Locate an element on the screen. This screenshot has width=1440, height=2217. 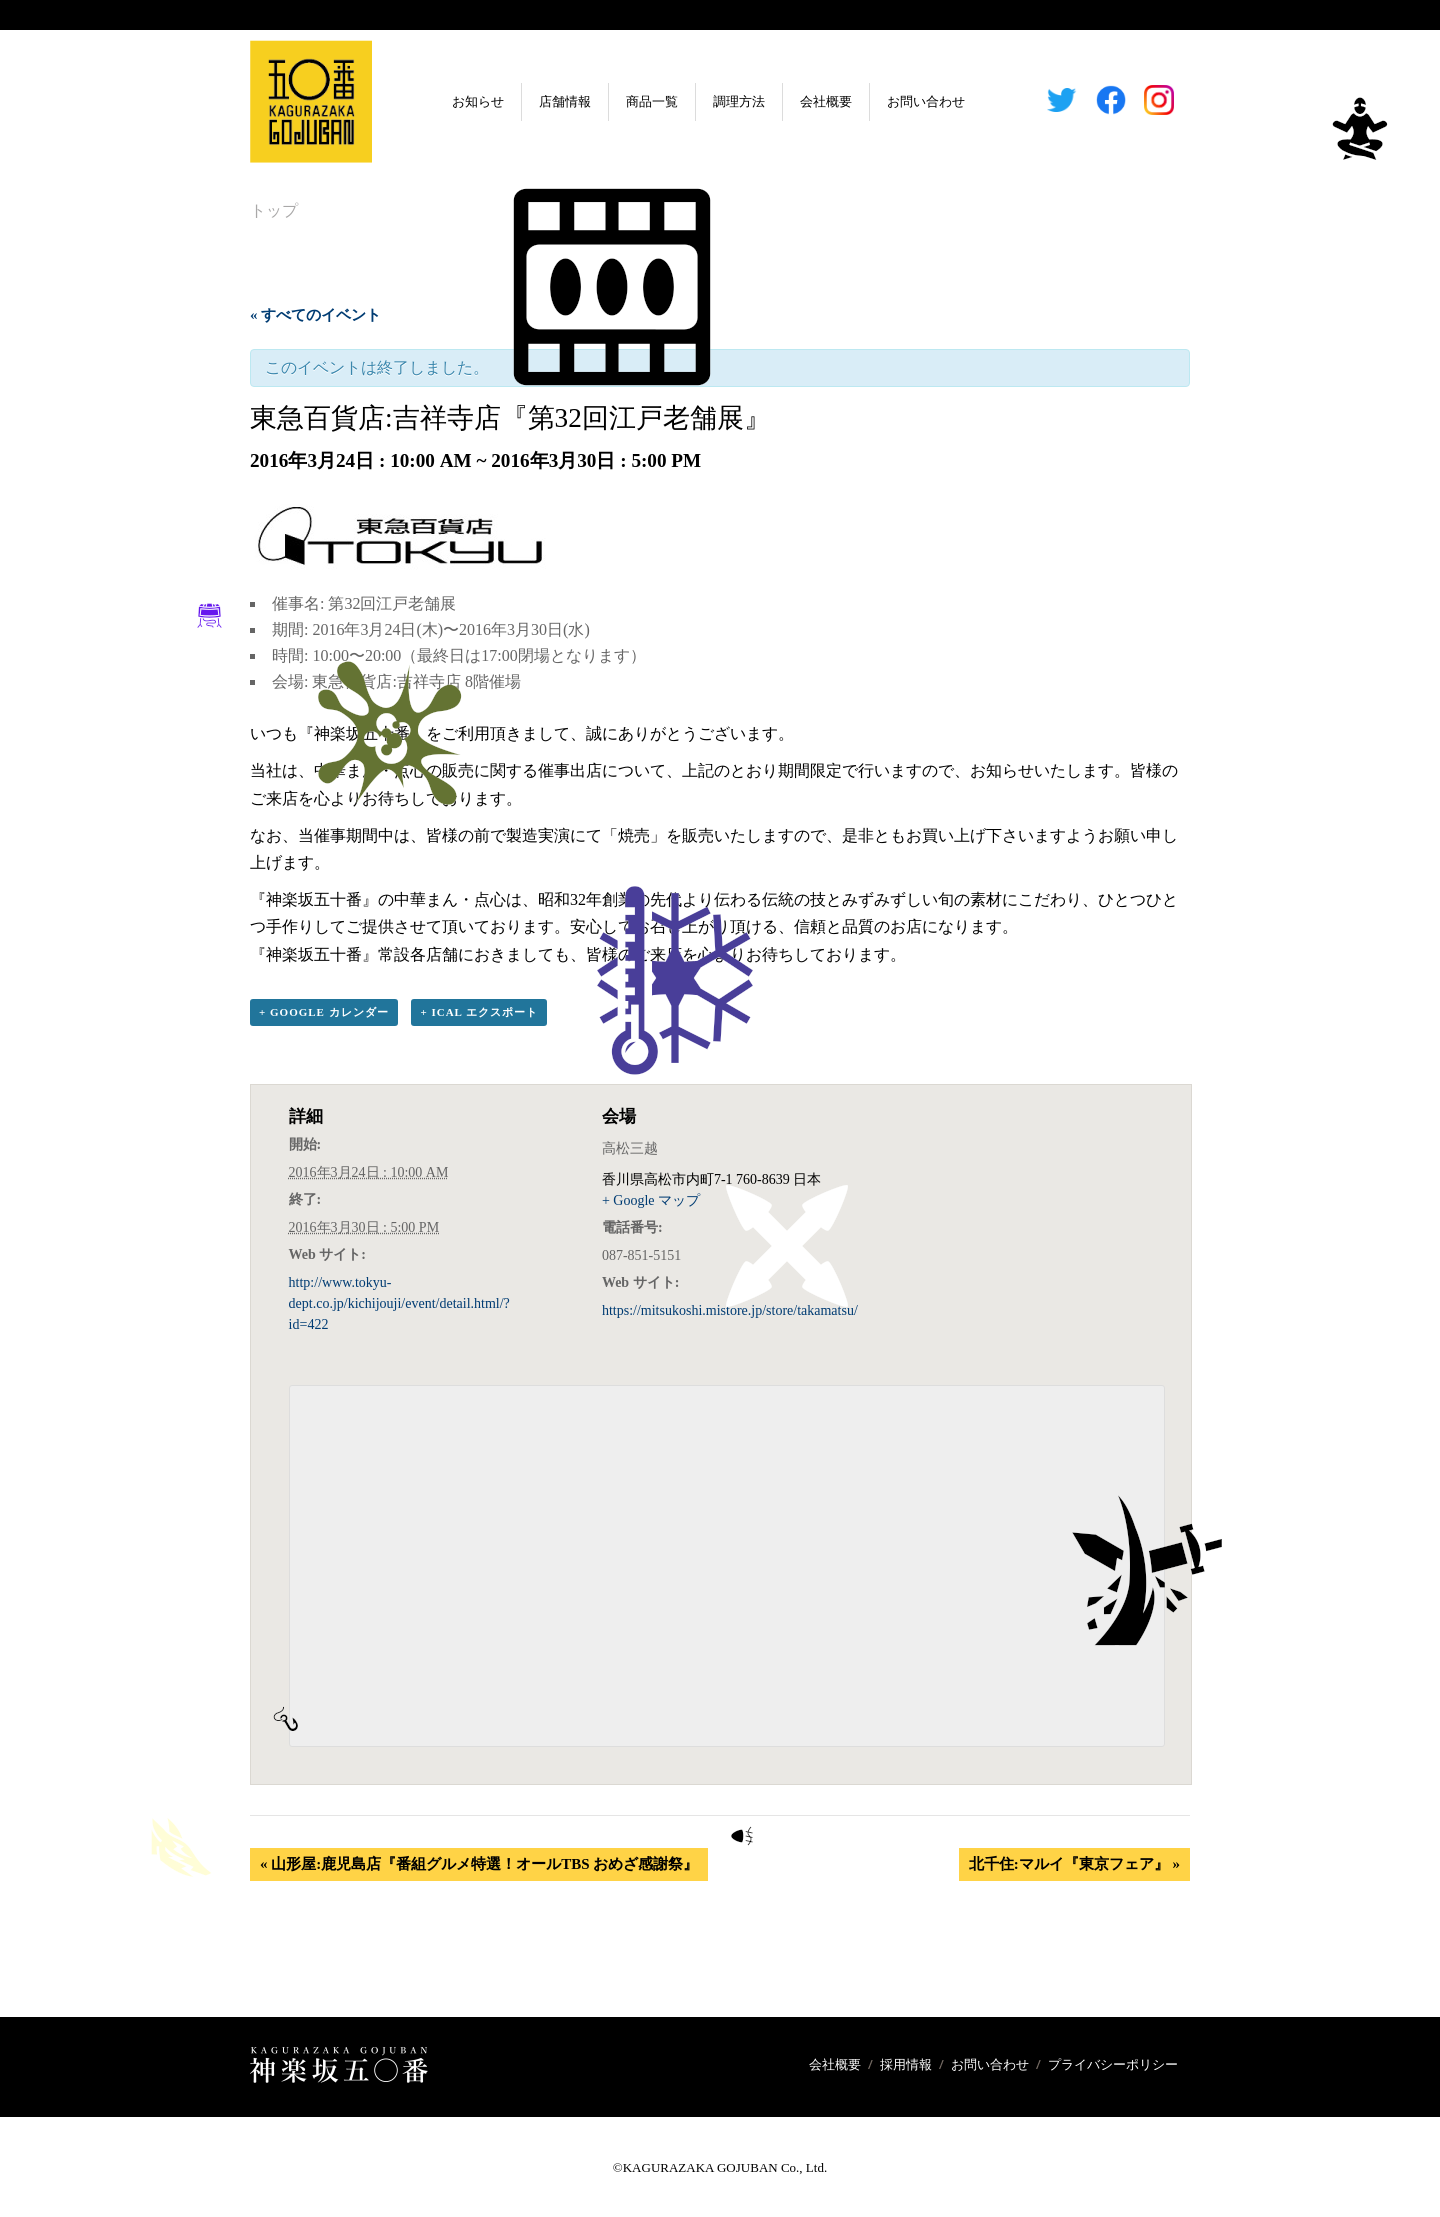
indicates a biological or molecular element in a game is located at coordinates (390, 733).